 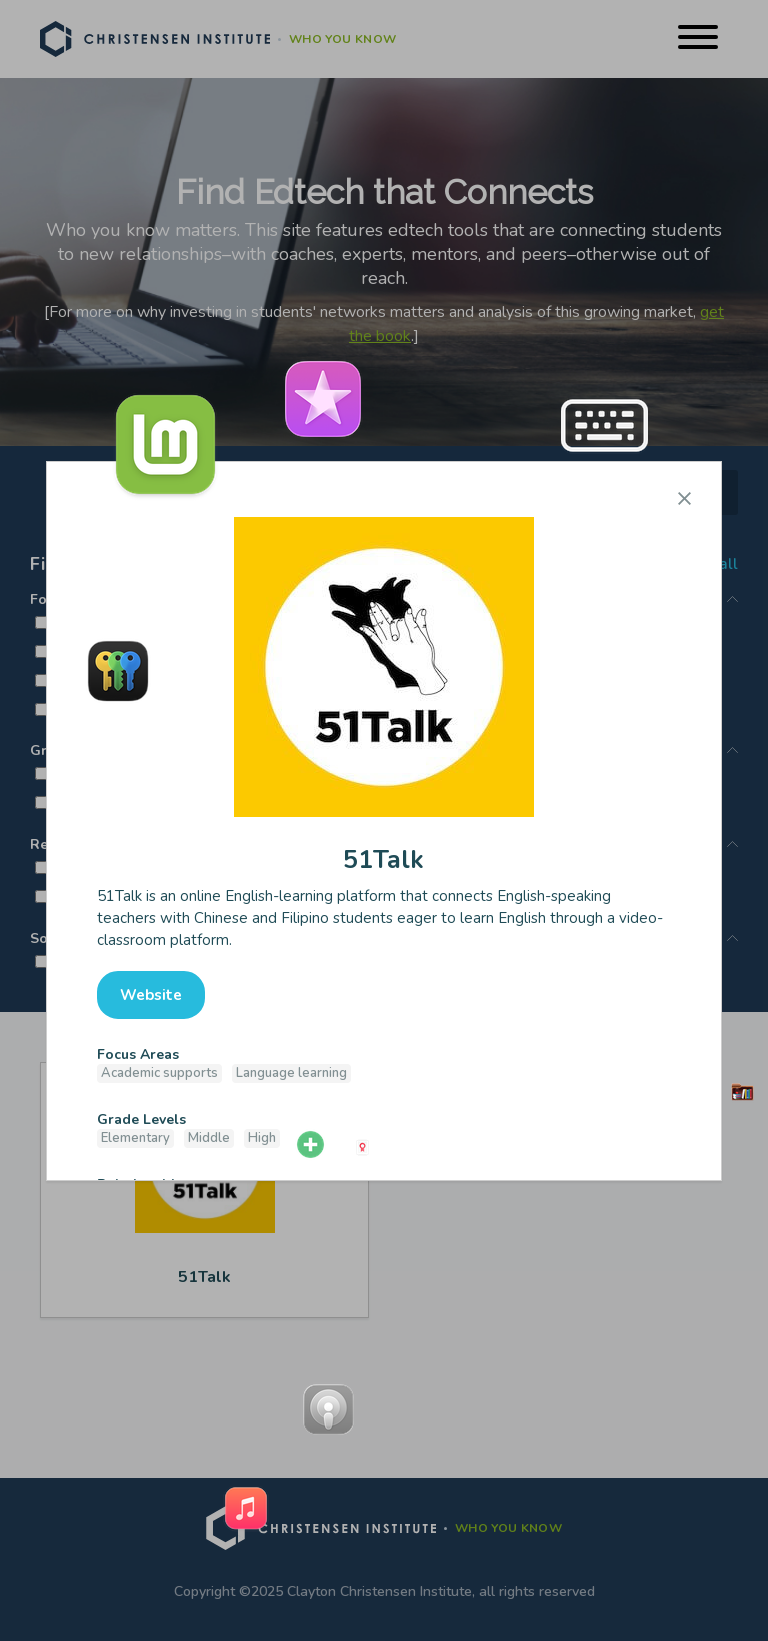 What do you see at coordinates (328, 1409) in the screenshot?
I see `open the Podcasts app` at bounding box center [328, 1409].